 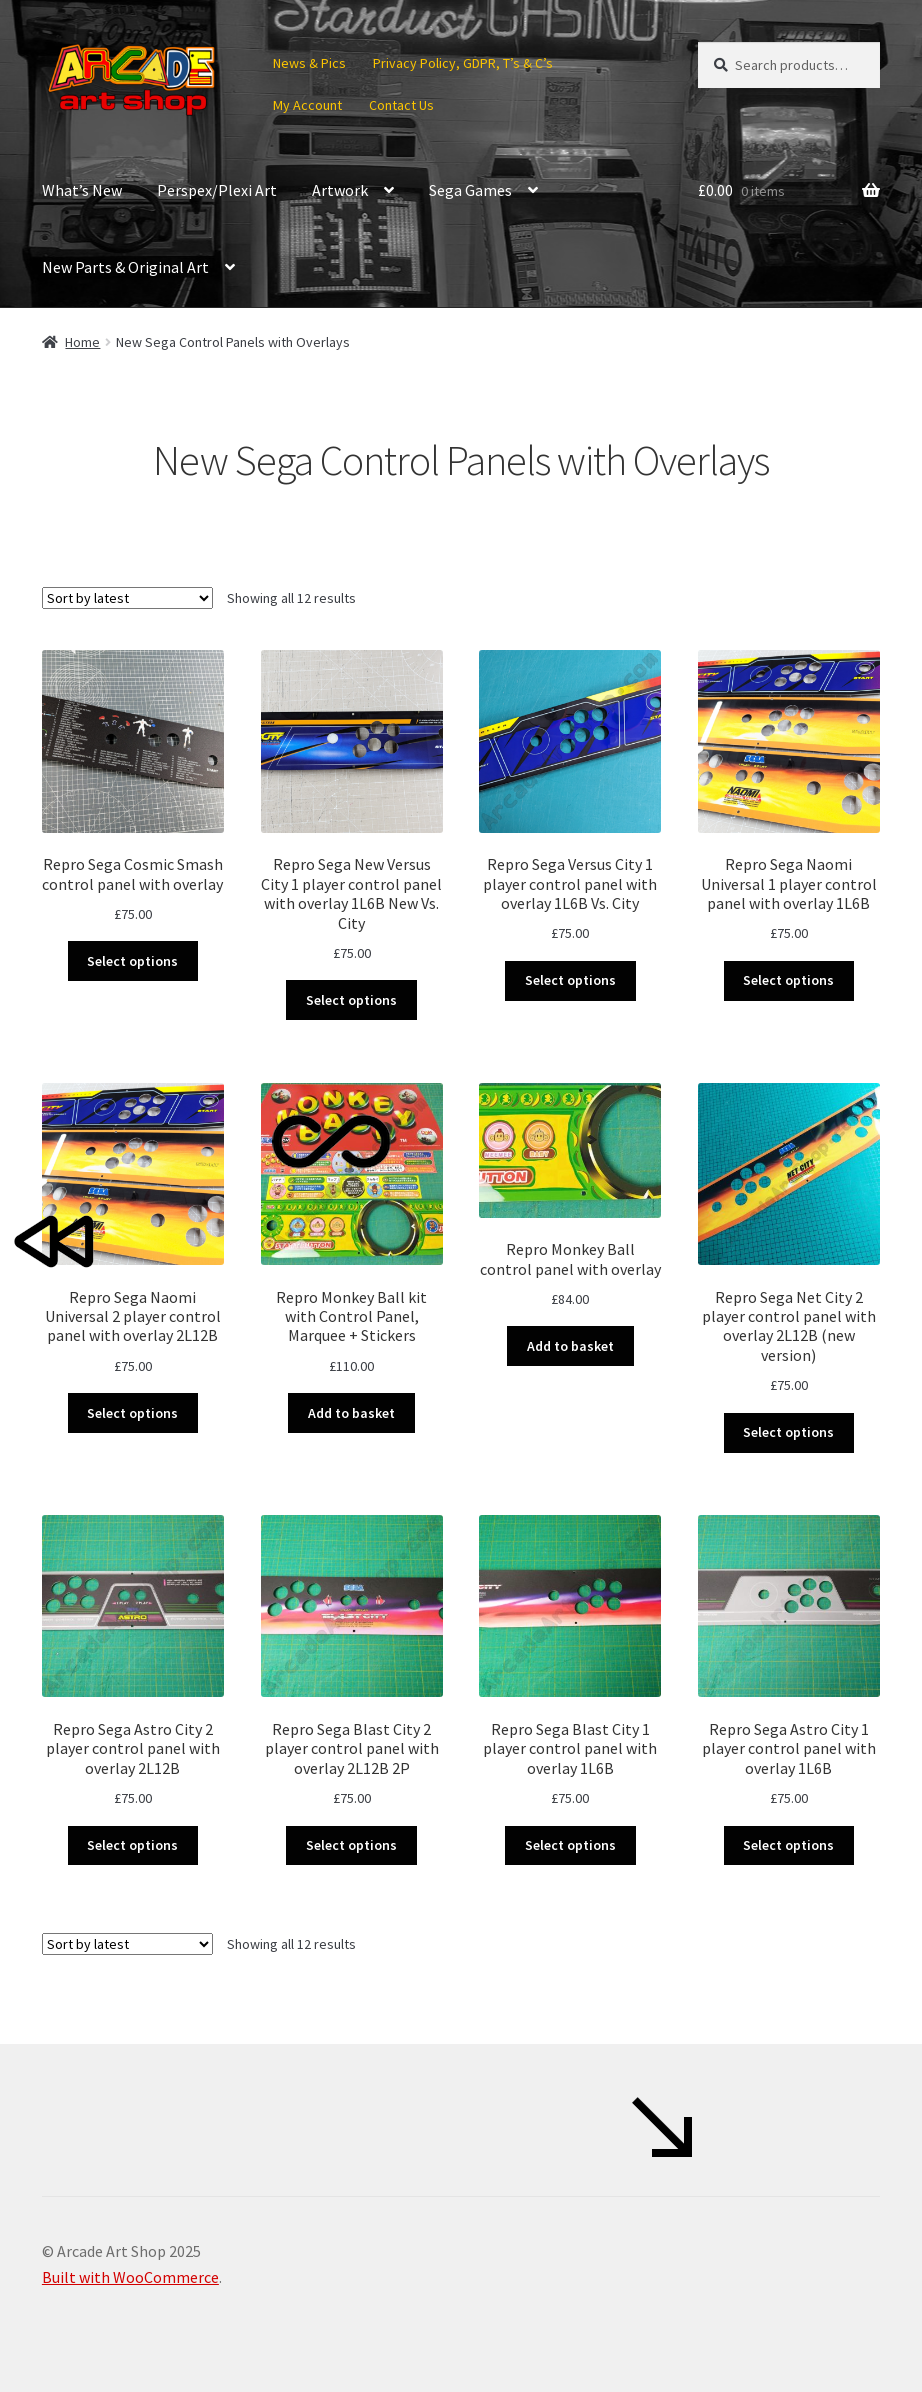 I want to click on rewind or skip backward in media playback, so click(x=56, y=1241).